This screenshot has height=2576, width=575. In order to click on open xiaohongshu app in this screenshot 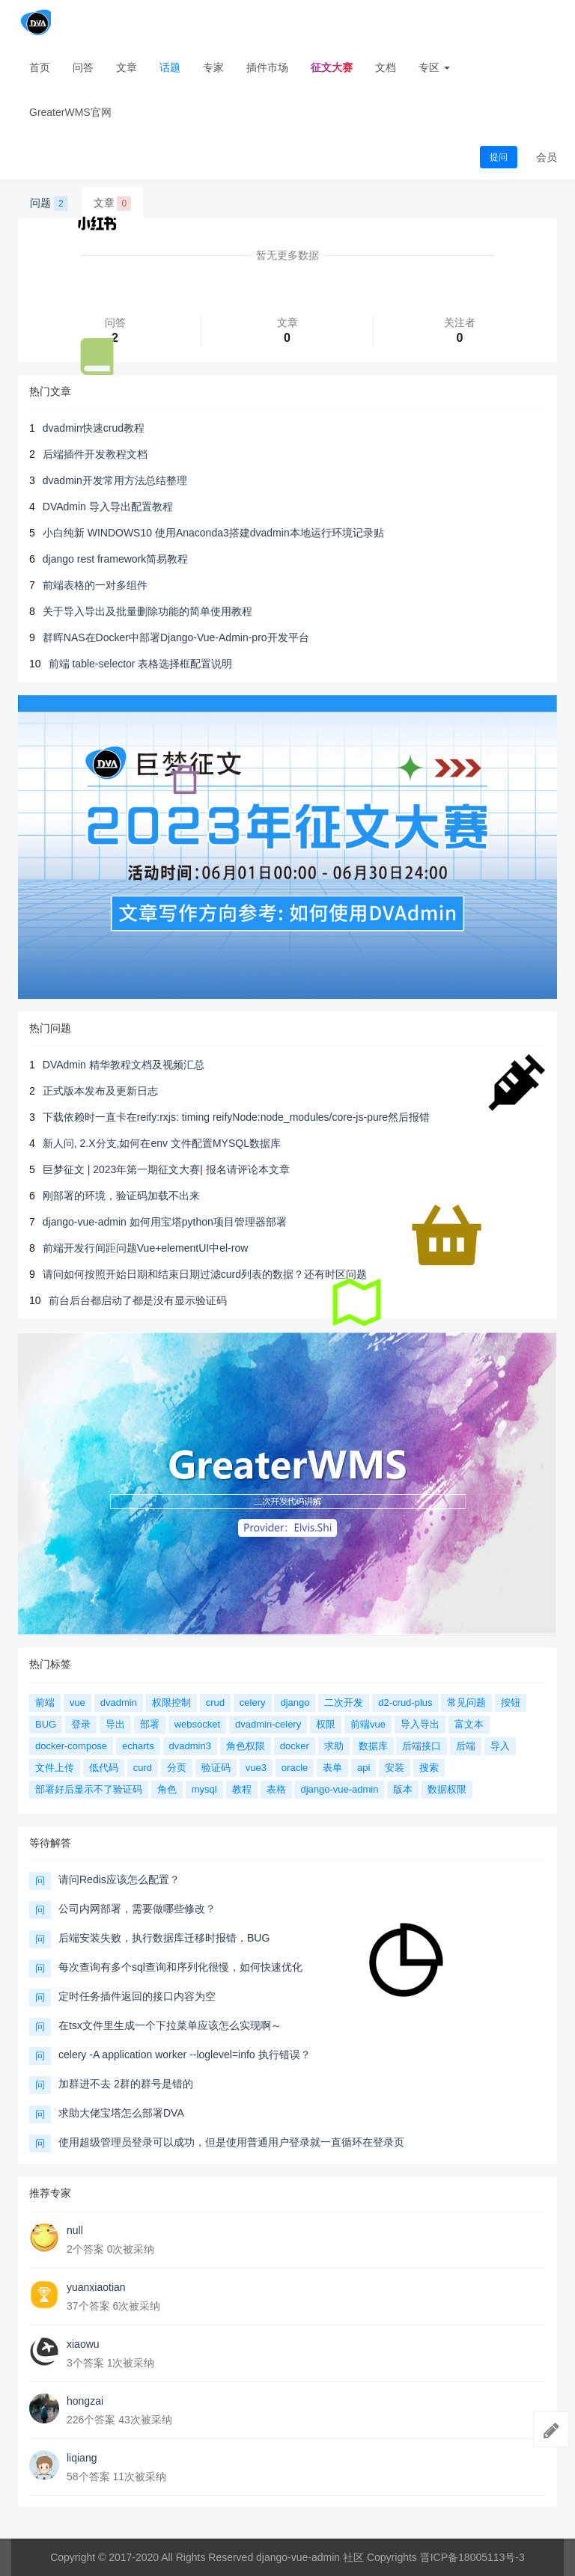, I will do `click(97, 223)`.